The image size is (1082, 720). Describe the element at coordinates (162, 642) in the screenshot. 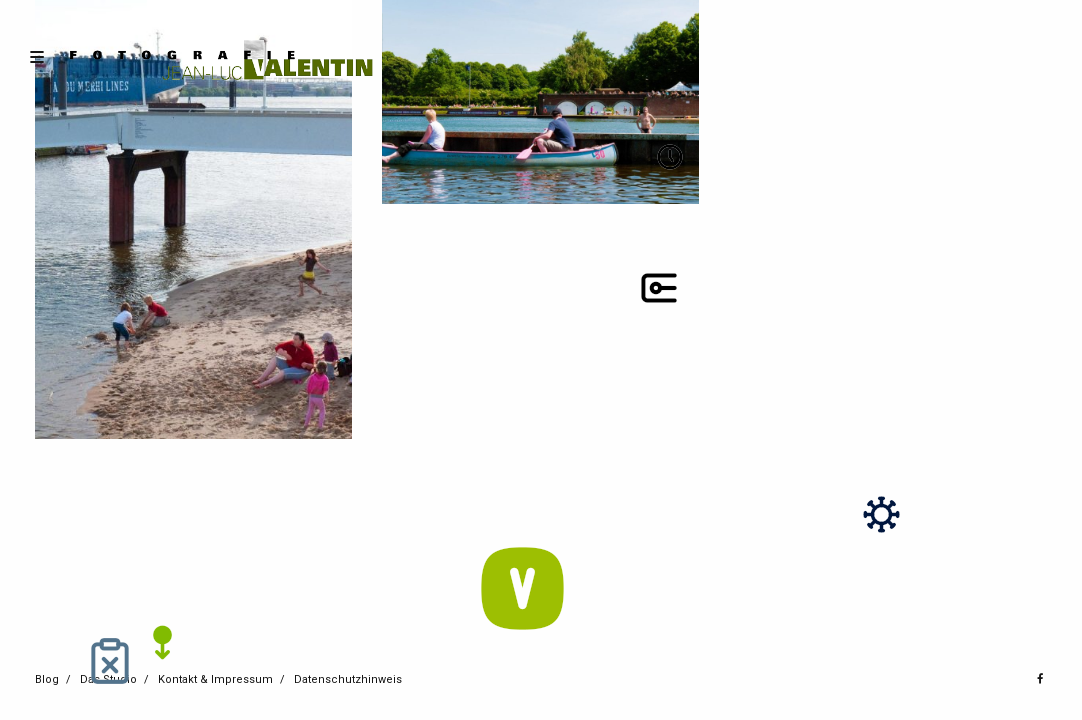

I see `swipe down to refresh or load content` at that location.